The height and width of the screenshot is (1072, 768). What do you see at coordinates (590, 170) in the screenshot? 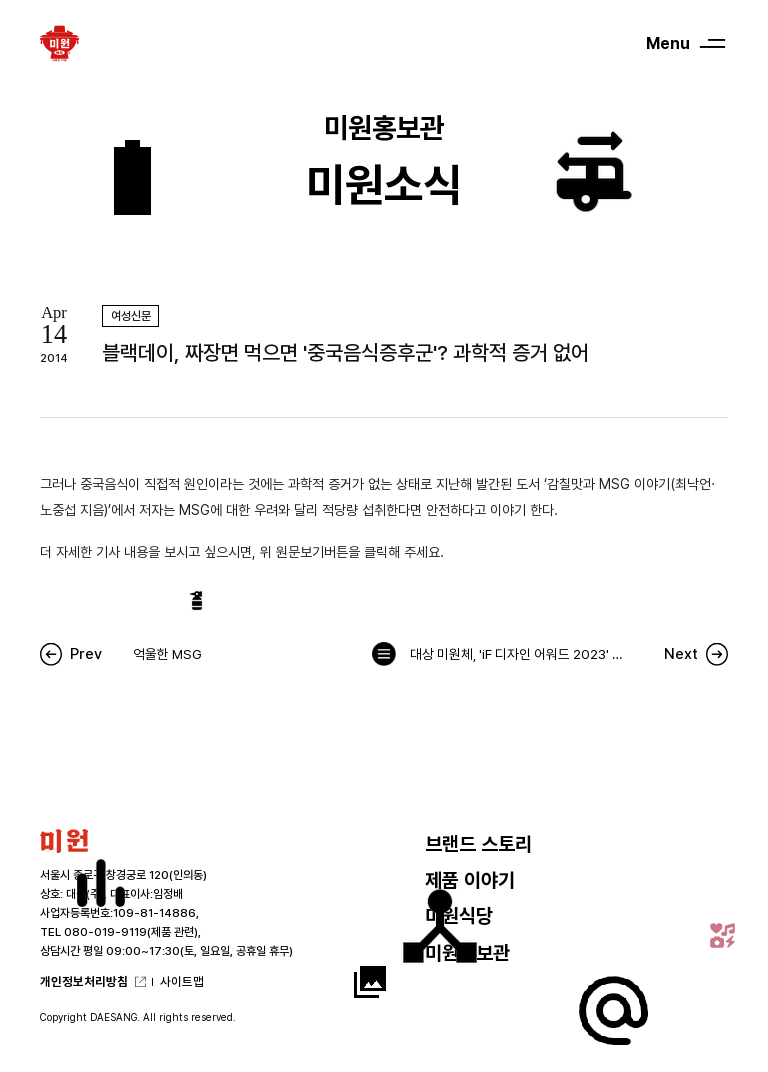
I see `indicates RV hookup availability at a location` at bounding box center [590, 170].